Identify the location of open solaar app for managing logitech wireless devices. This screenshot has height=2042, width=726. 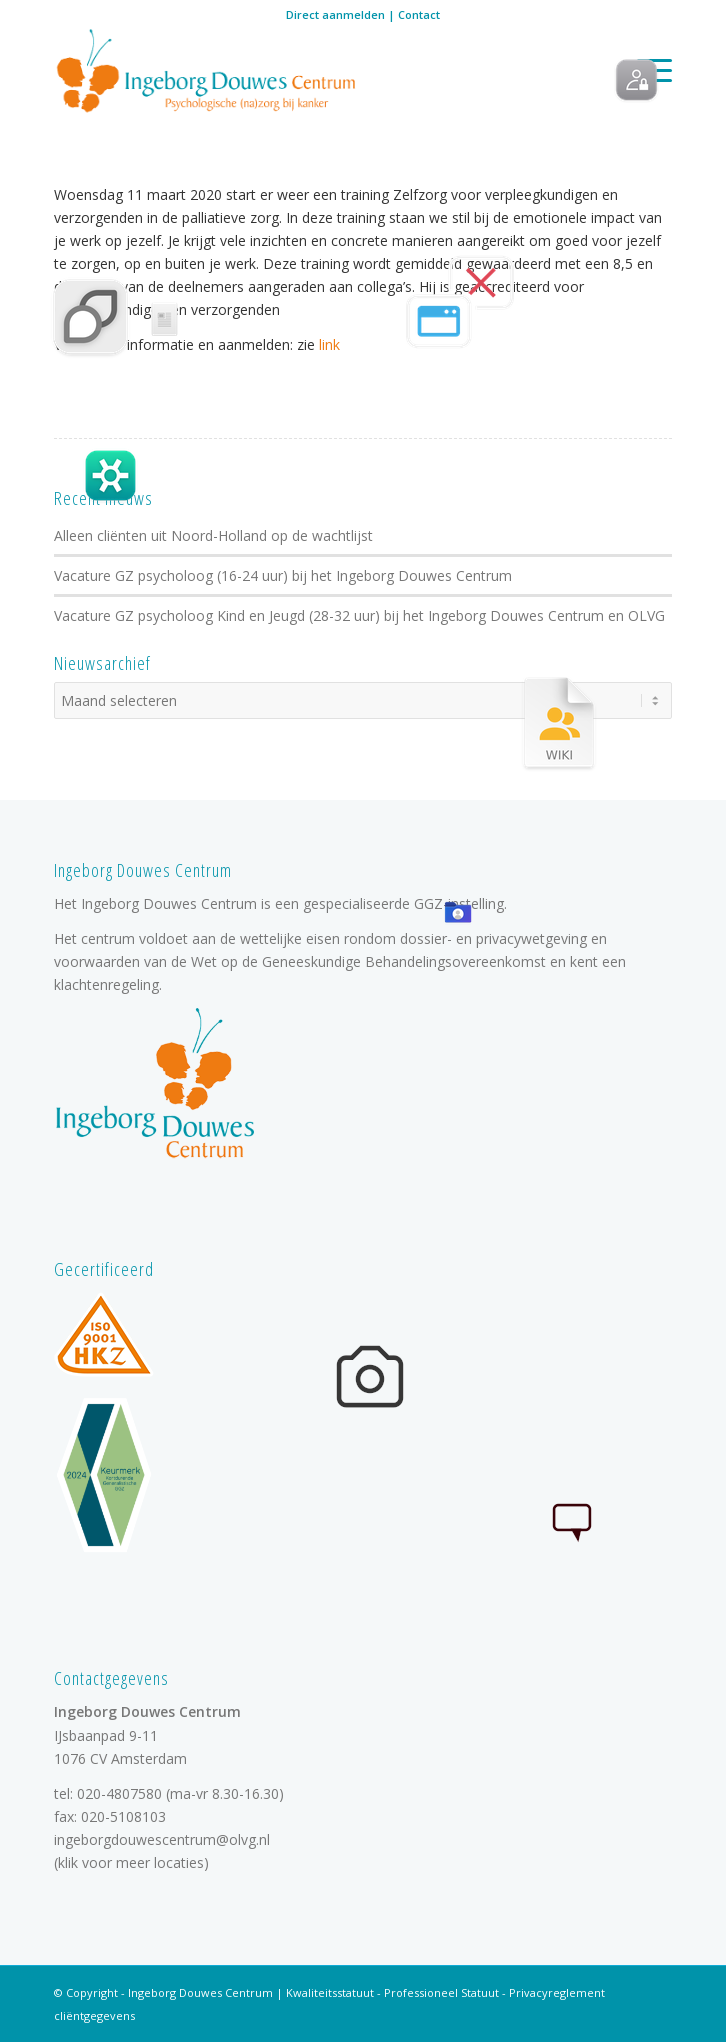
(110, 475).